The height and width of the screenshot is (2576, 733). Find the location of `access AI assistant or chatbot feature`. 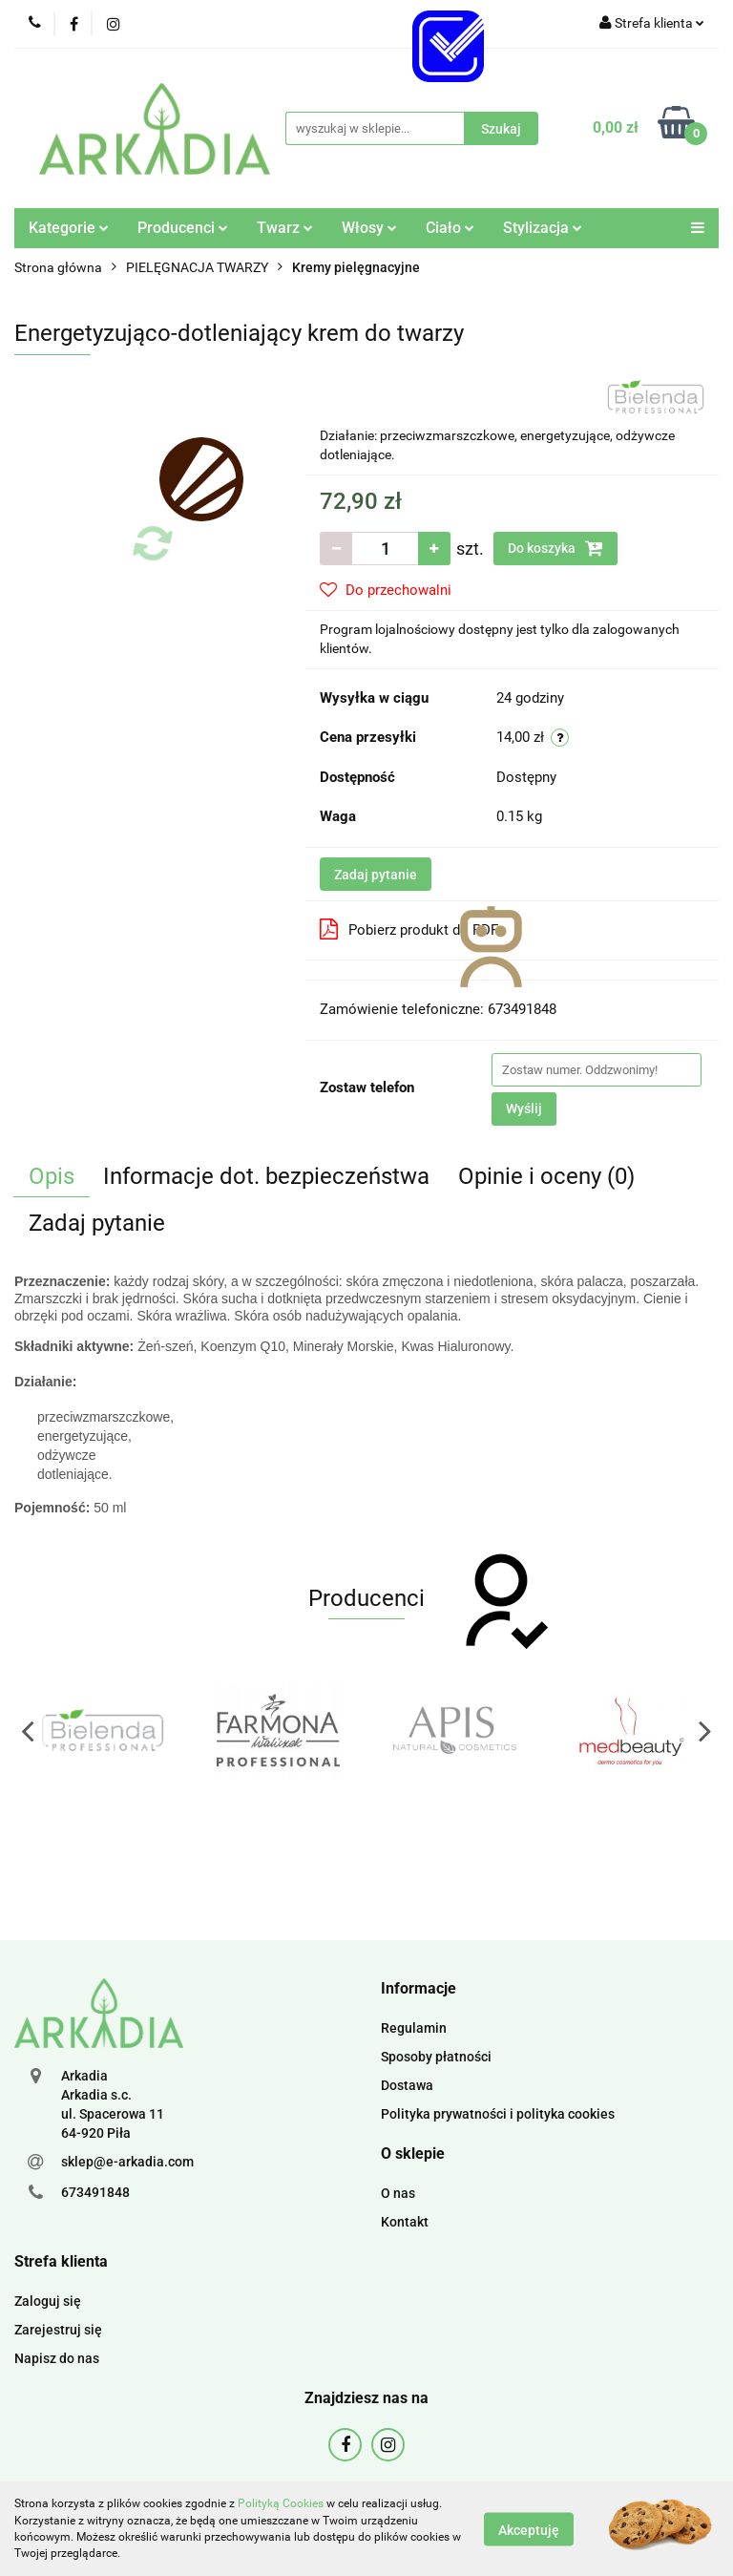

access AI assistant or chatbot feature is located at coordinates (491, 948).